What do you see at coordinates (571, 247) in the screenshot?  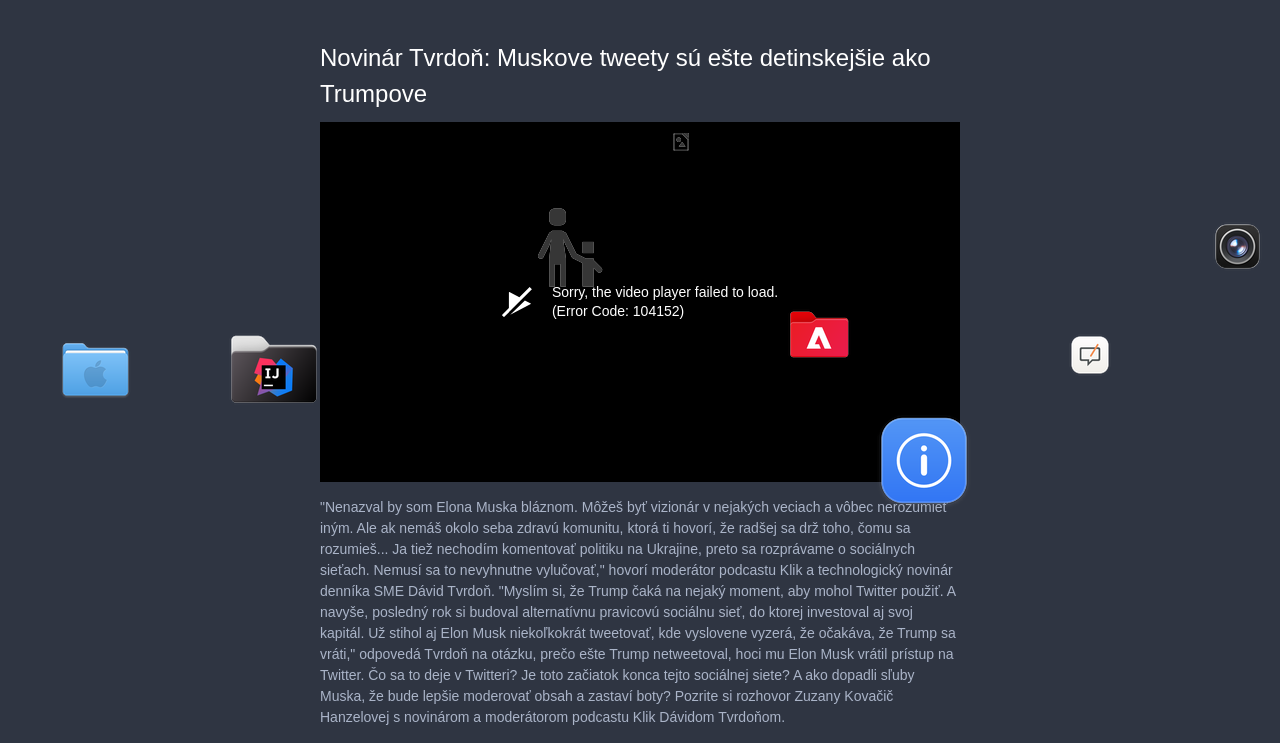 I see `access parental control settings` at bounding box center [571, 247].